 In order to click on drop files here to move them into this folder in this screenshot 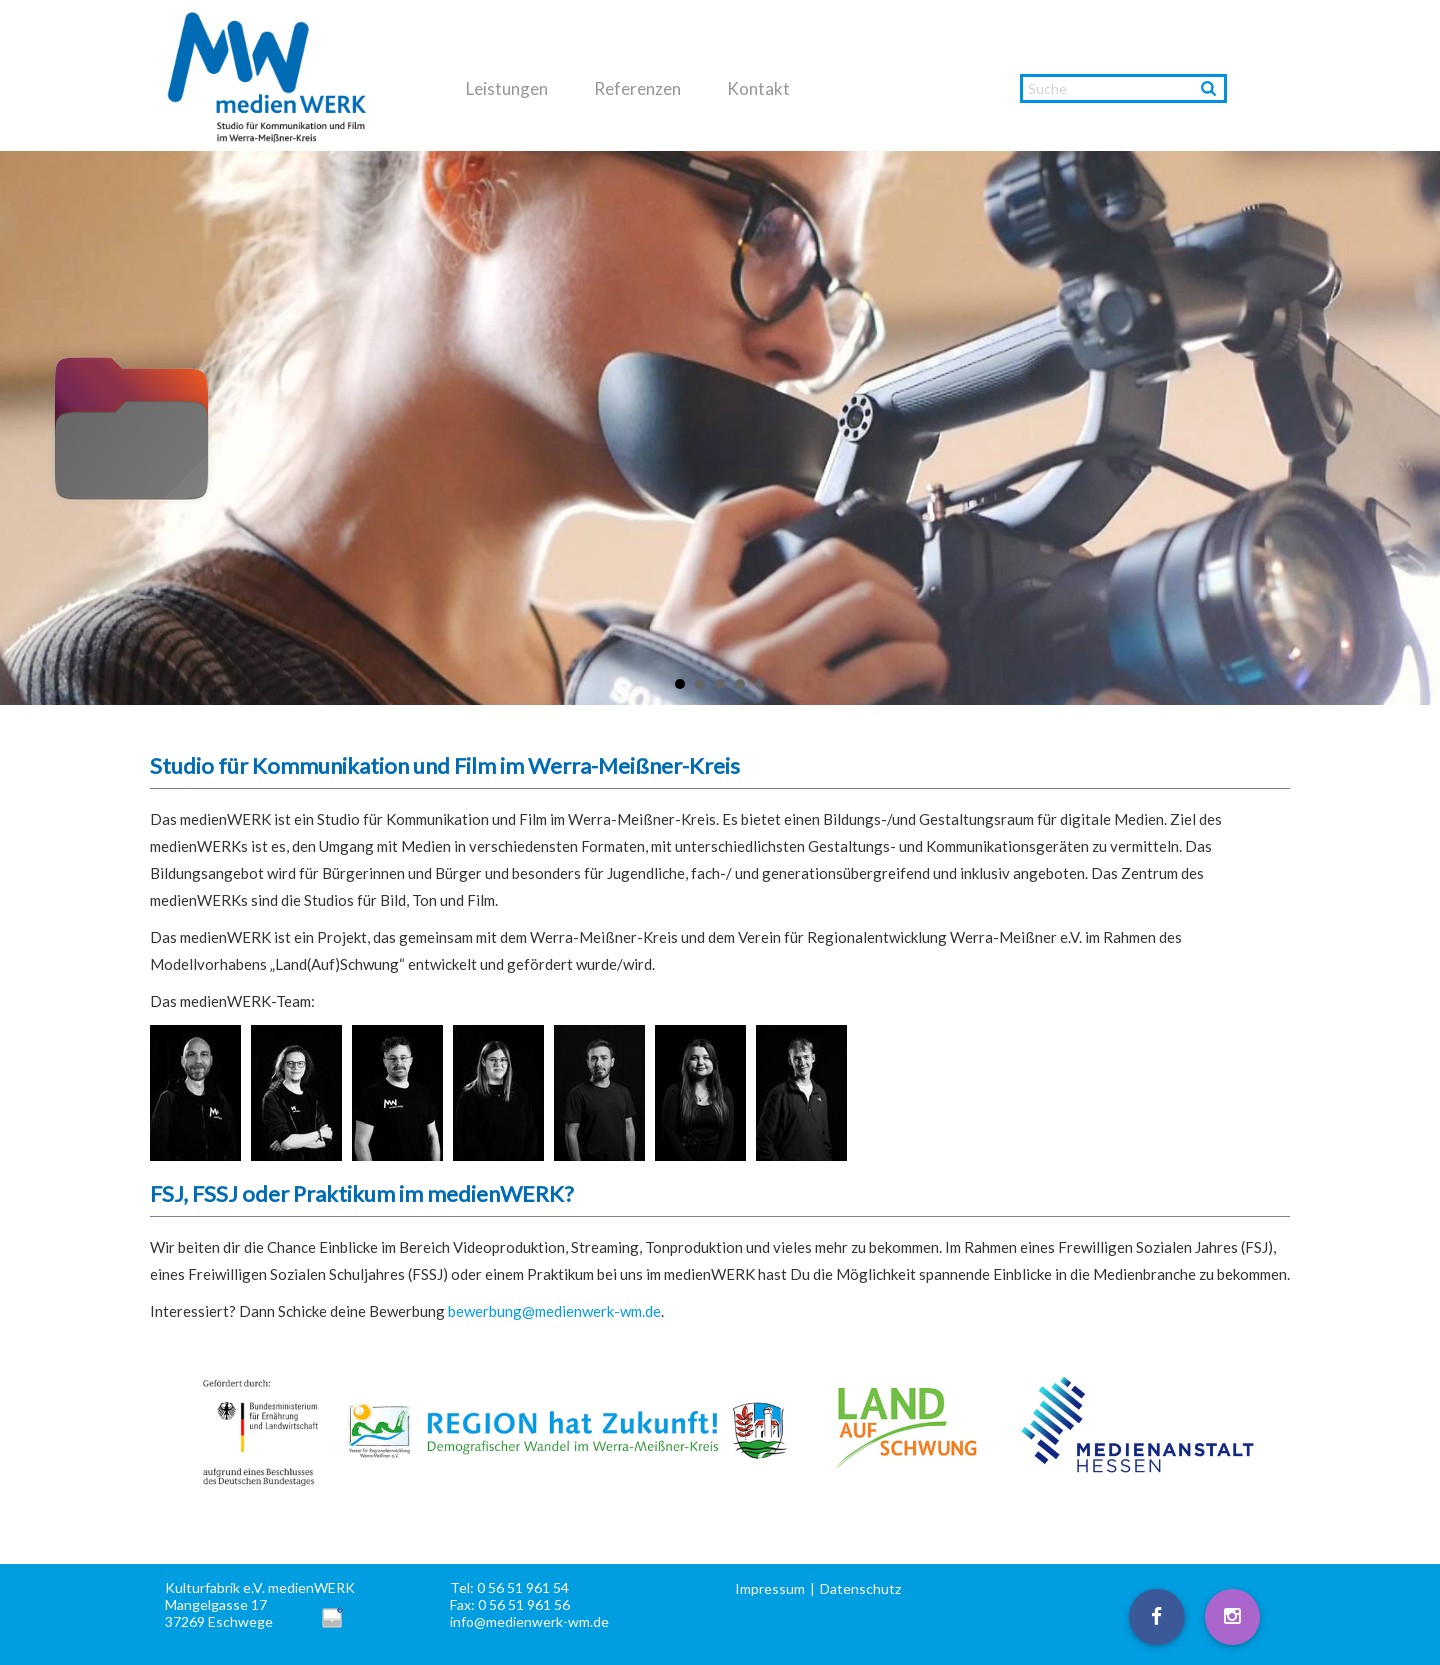, I will do `click(131, 428)`.